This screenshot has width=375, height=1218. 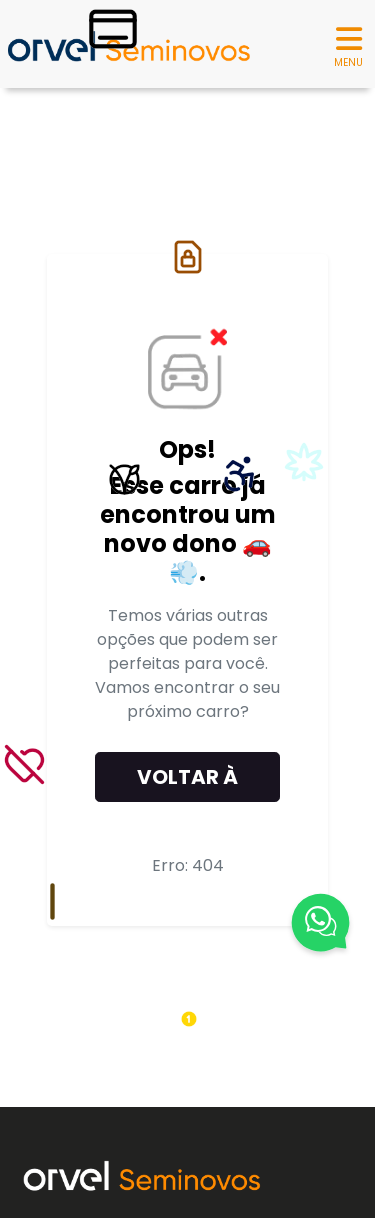 What do you see at coordinates (188, 257) in the screenshot?
I see `indicates a protected or encrypted file` at bounding box center [188, 257].